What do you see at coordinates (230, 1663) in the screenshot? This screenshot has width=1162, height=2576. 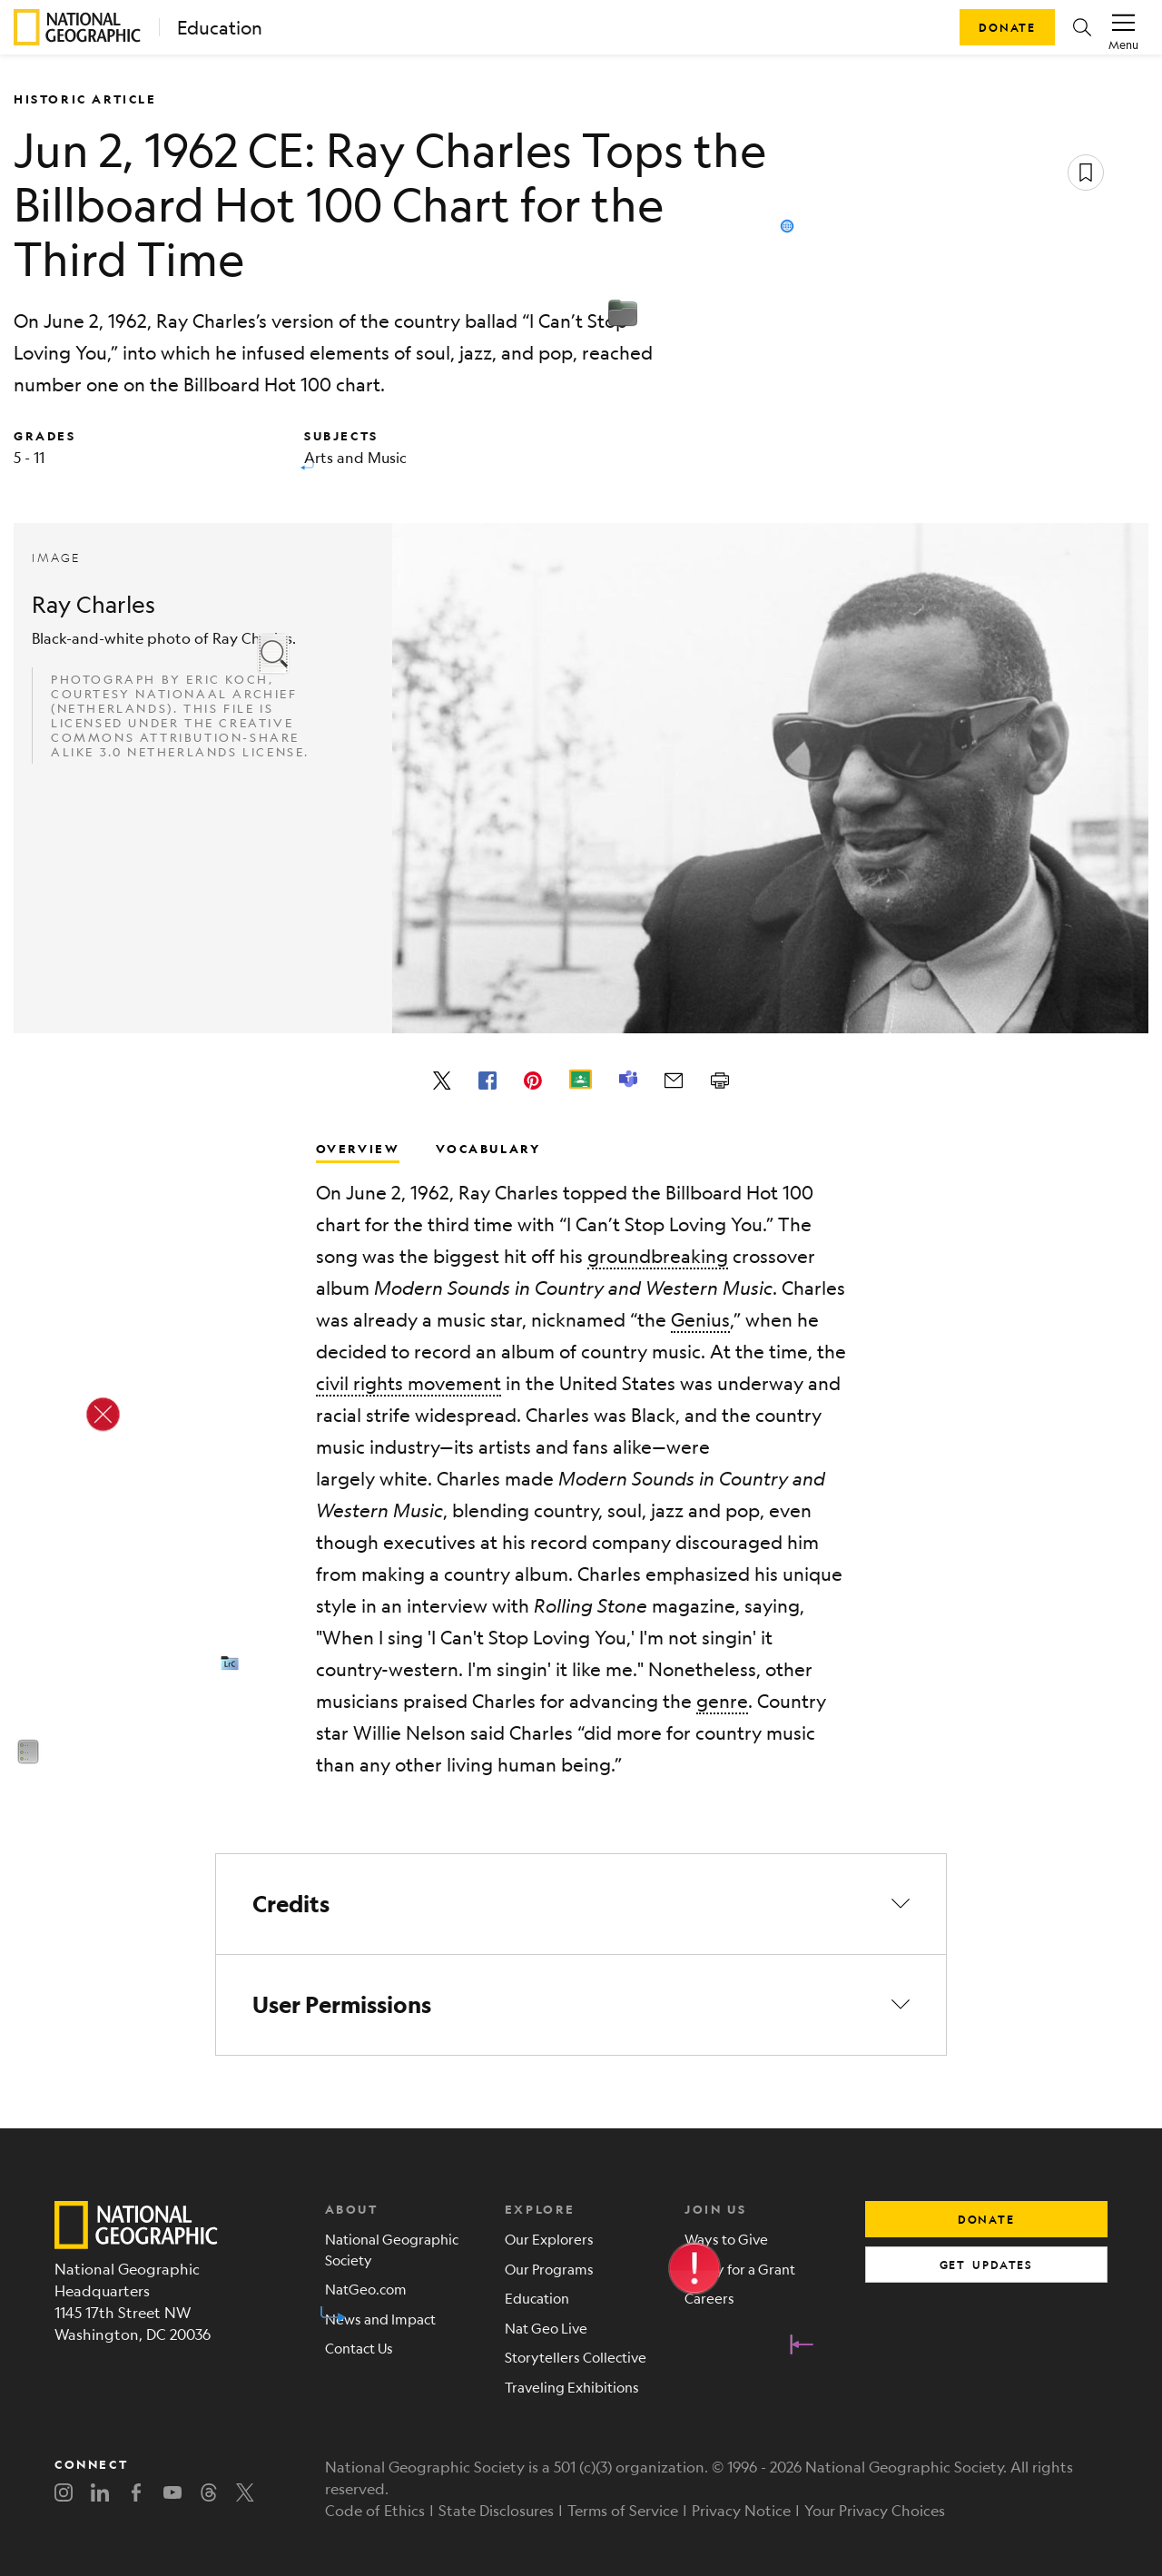 I see `open folder containing adobe lightroom classic files` at bounding box center [230, 1663].